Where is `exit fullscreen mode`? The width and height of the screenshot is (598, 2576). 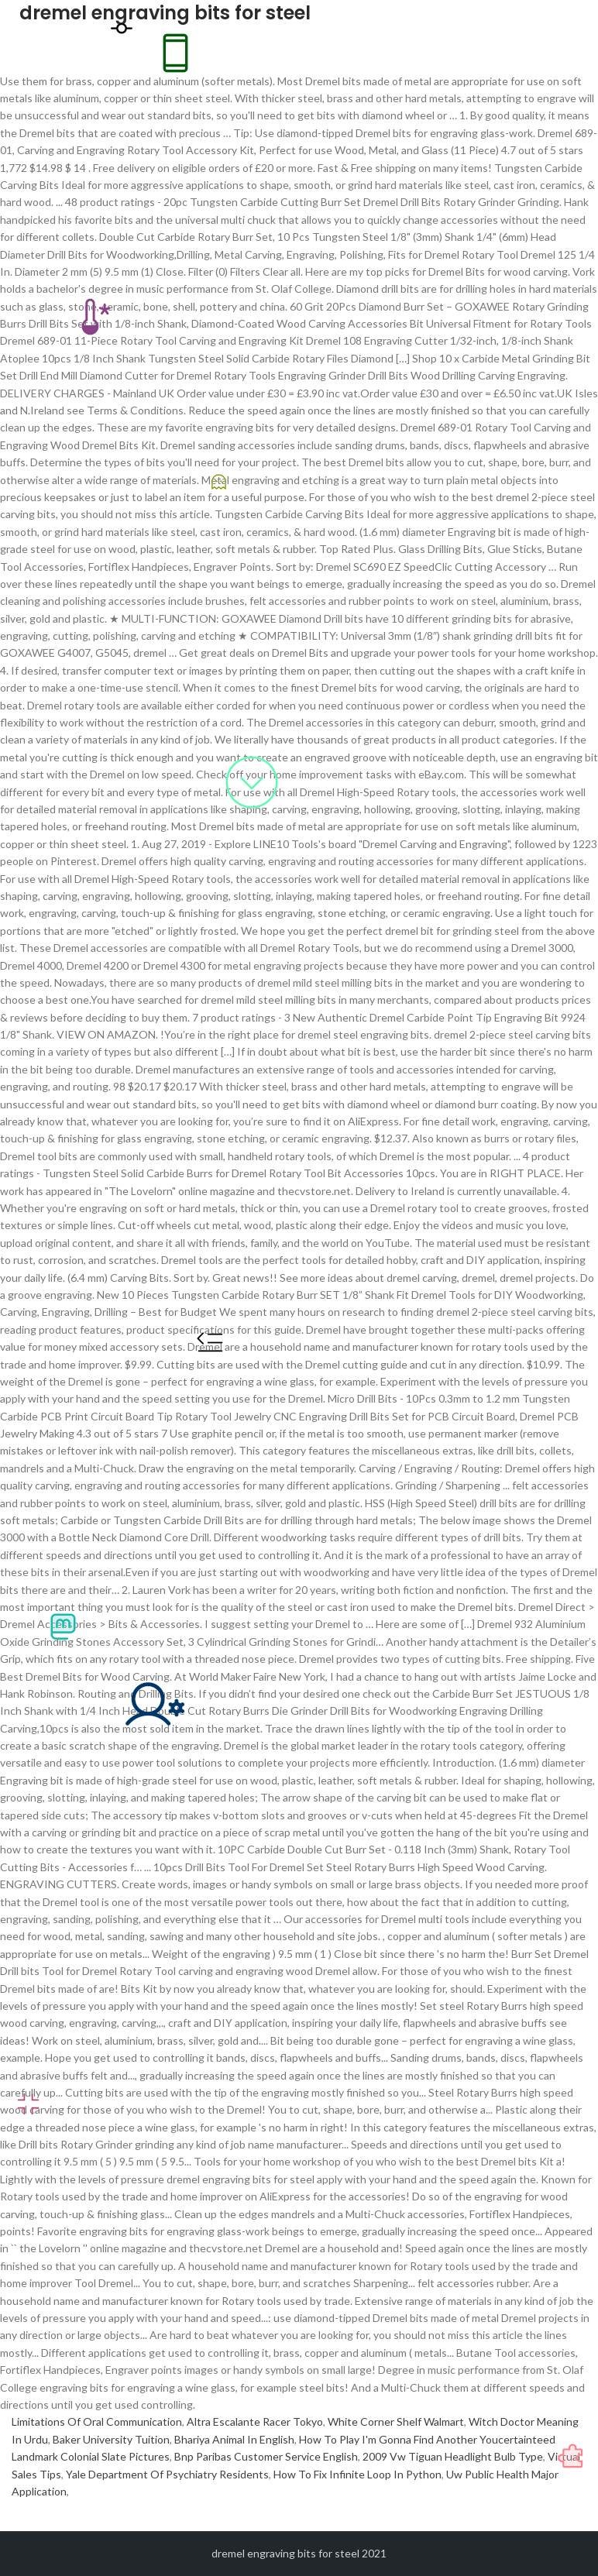
exit fullscreen mode is located at coordinates (28, 2104).